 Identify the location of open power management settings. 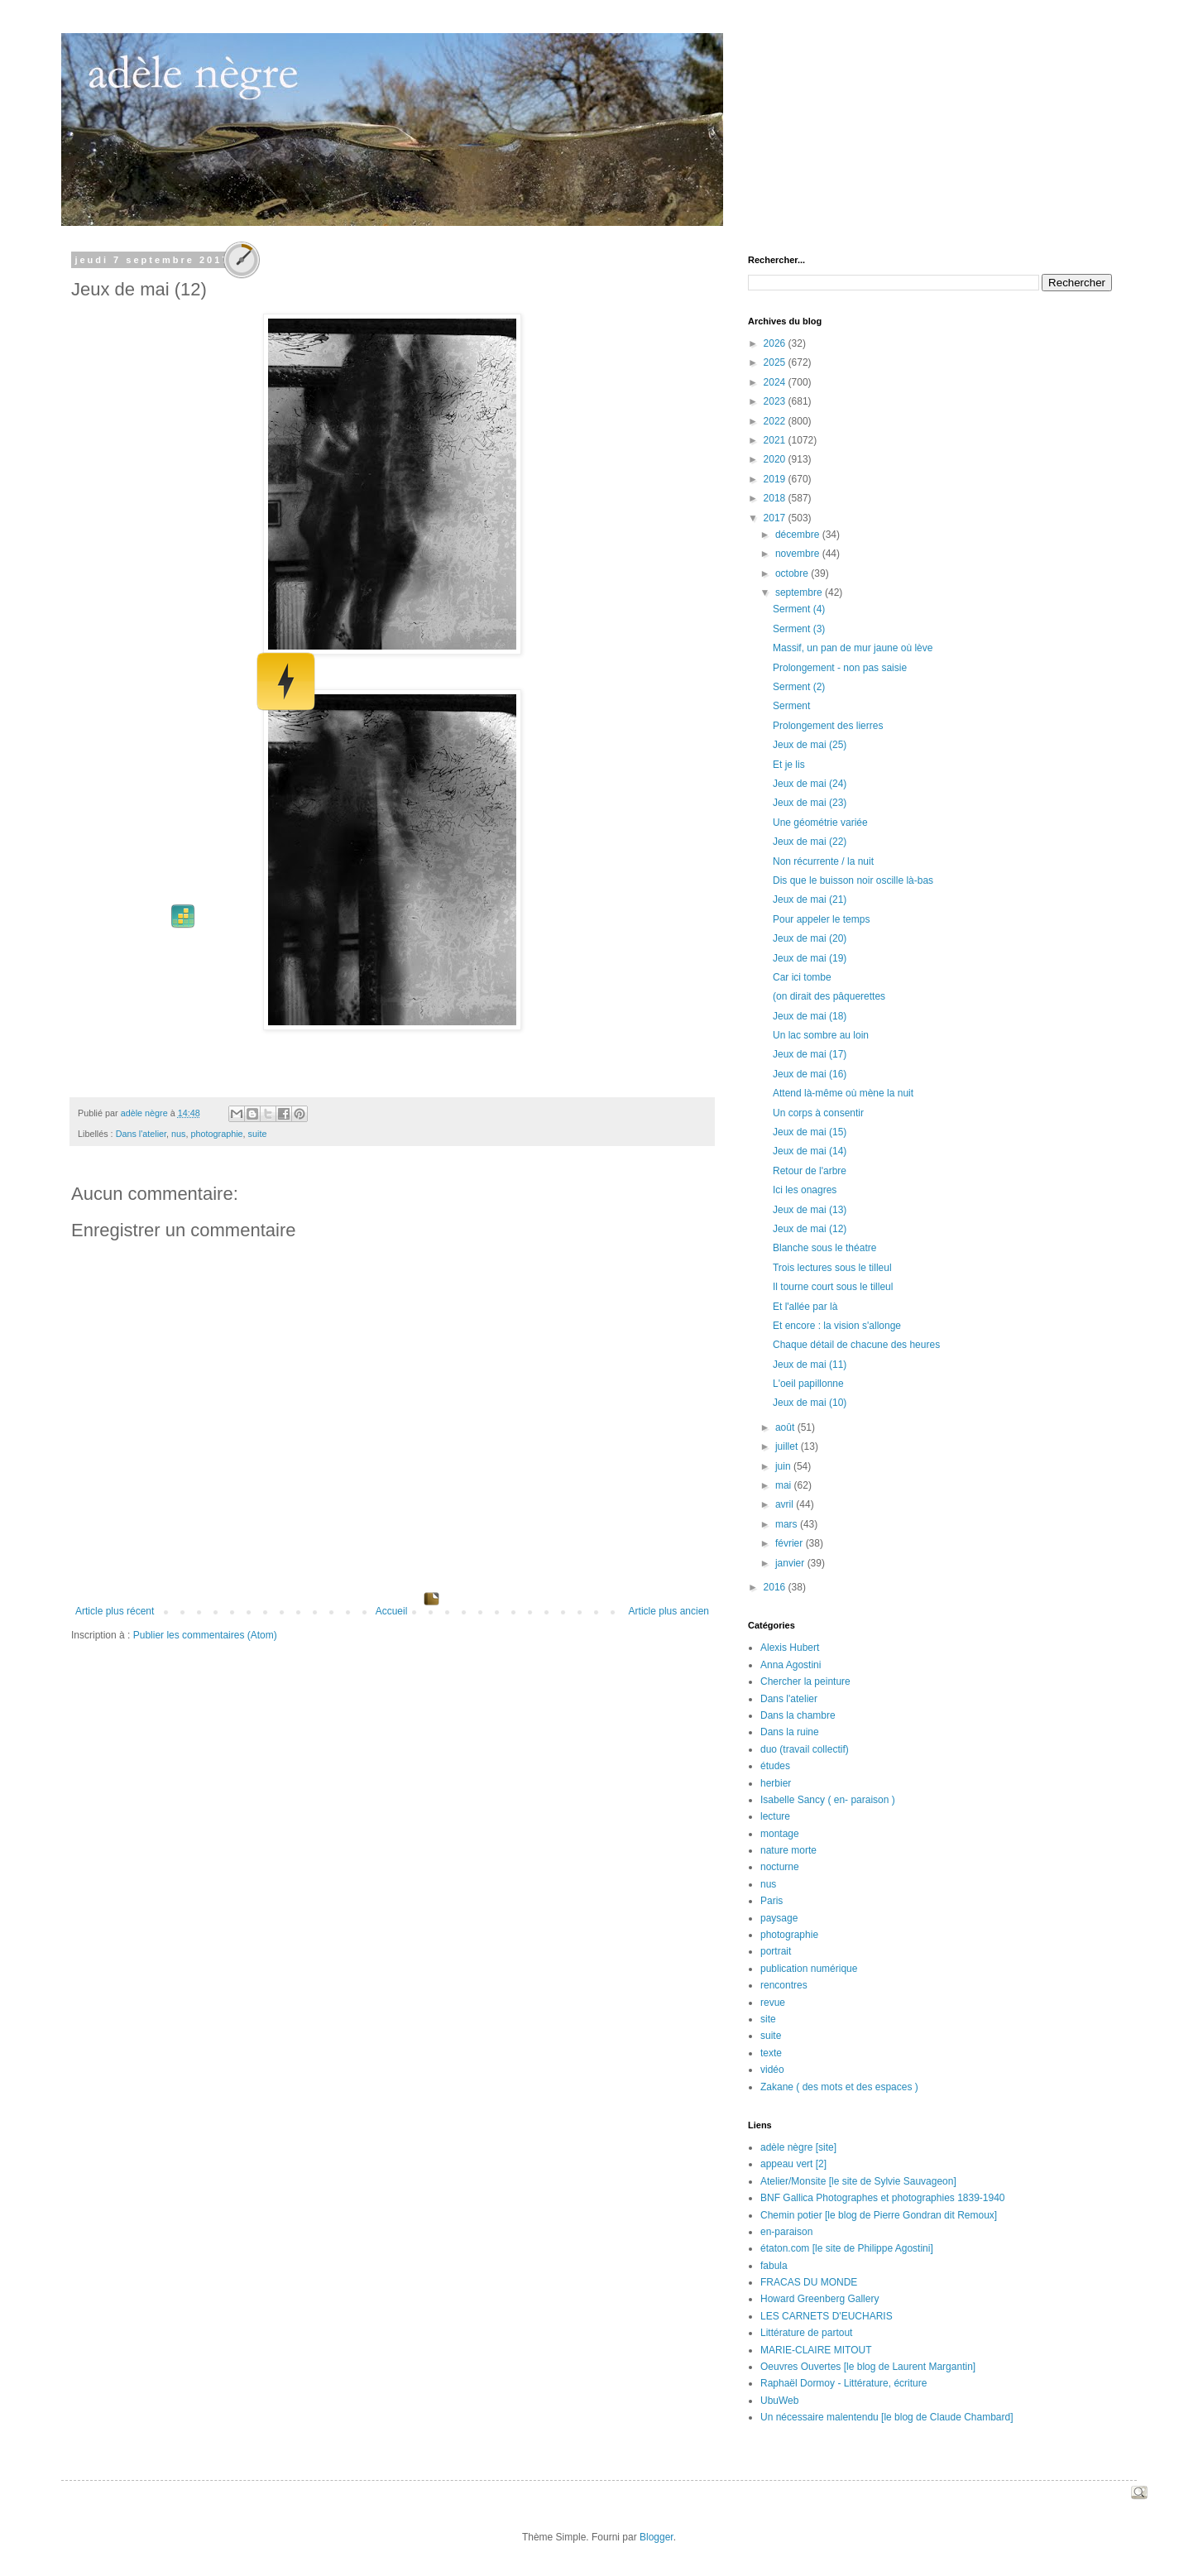
(285, 681).